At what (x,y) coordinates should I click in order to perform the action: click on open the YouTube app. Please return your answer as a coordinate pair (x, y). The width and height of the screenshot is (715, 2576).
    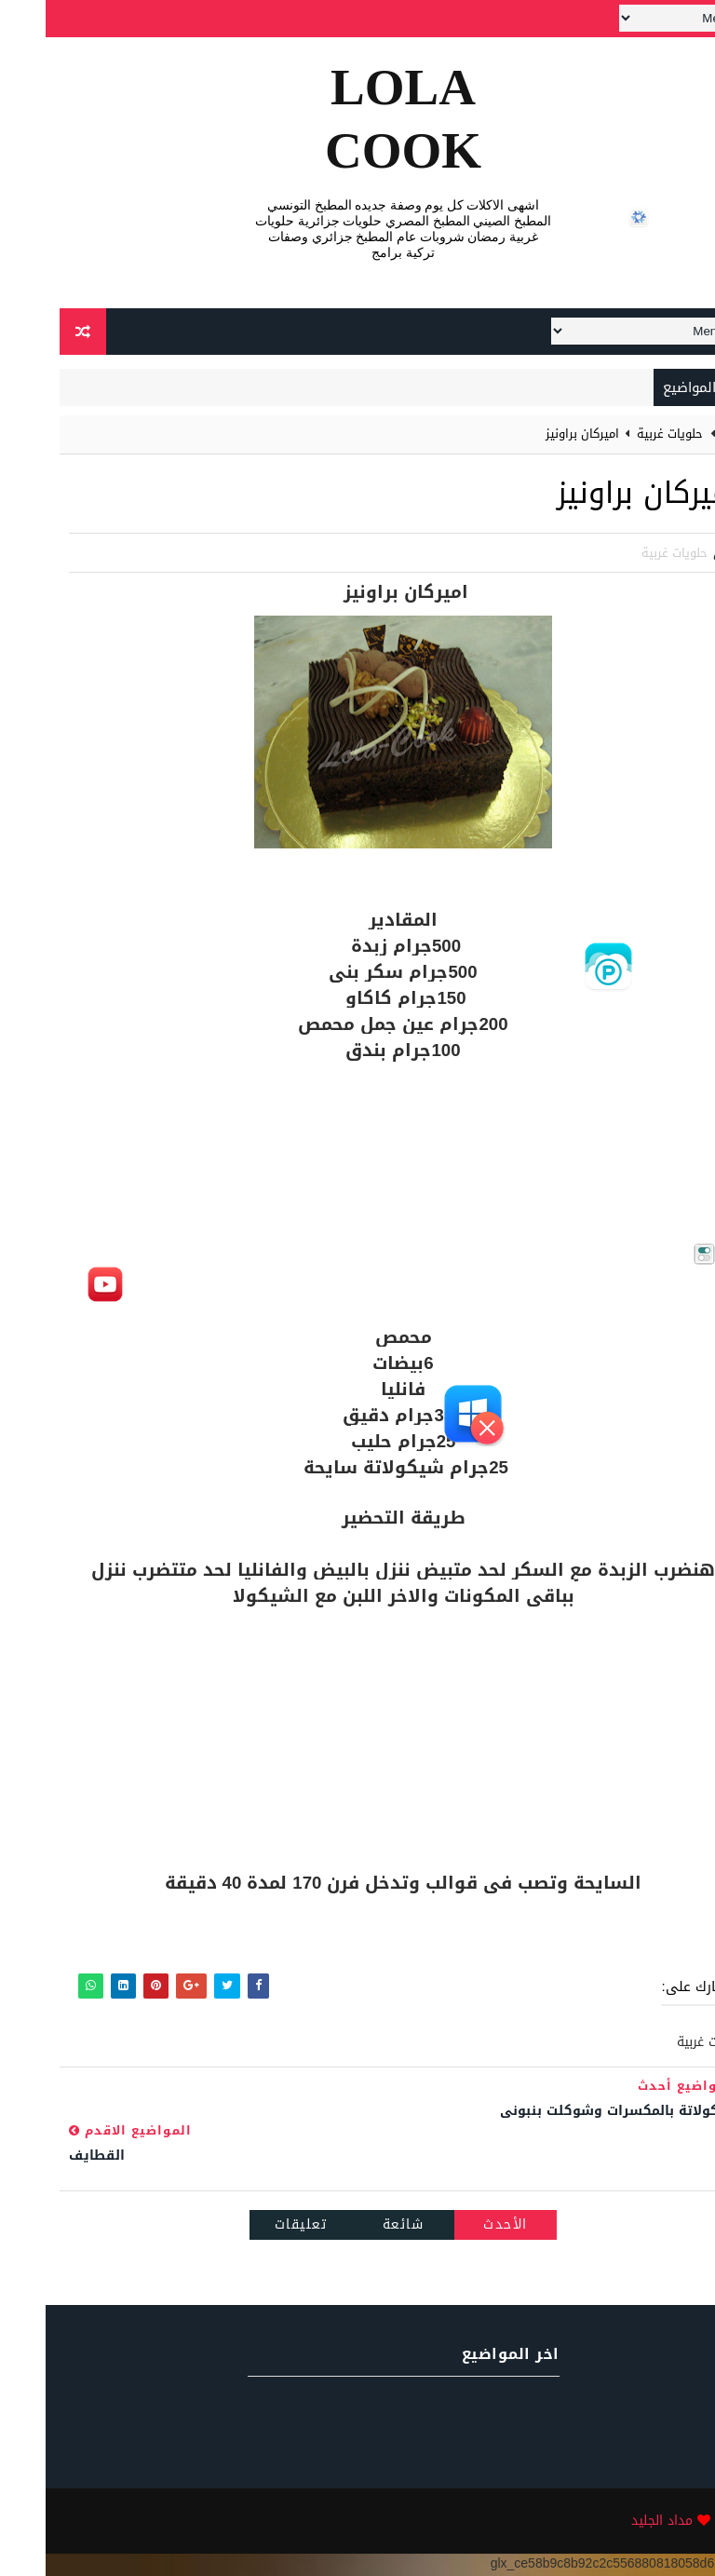
    Looking at the image, I should click on (105, 1284).